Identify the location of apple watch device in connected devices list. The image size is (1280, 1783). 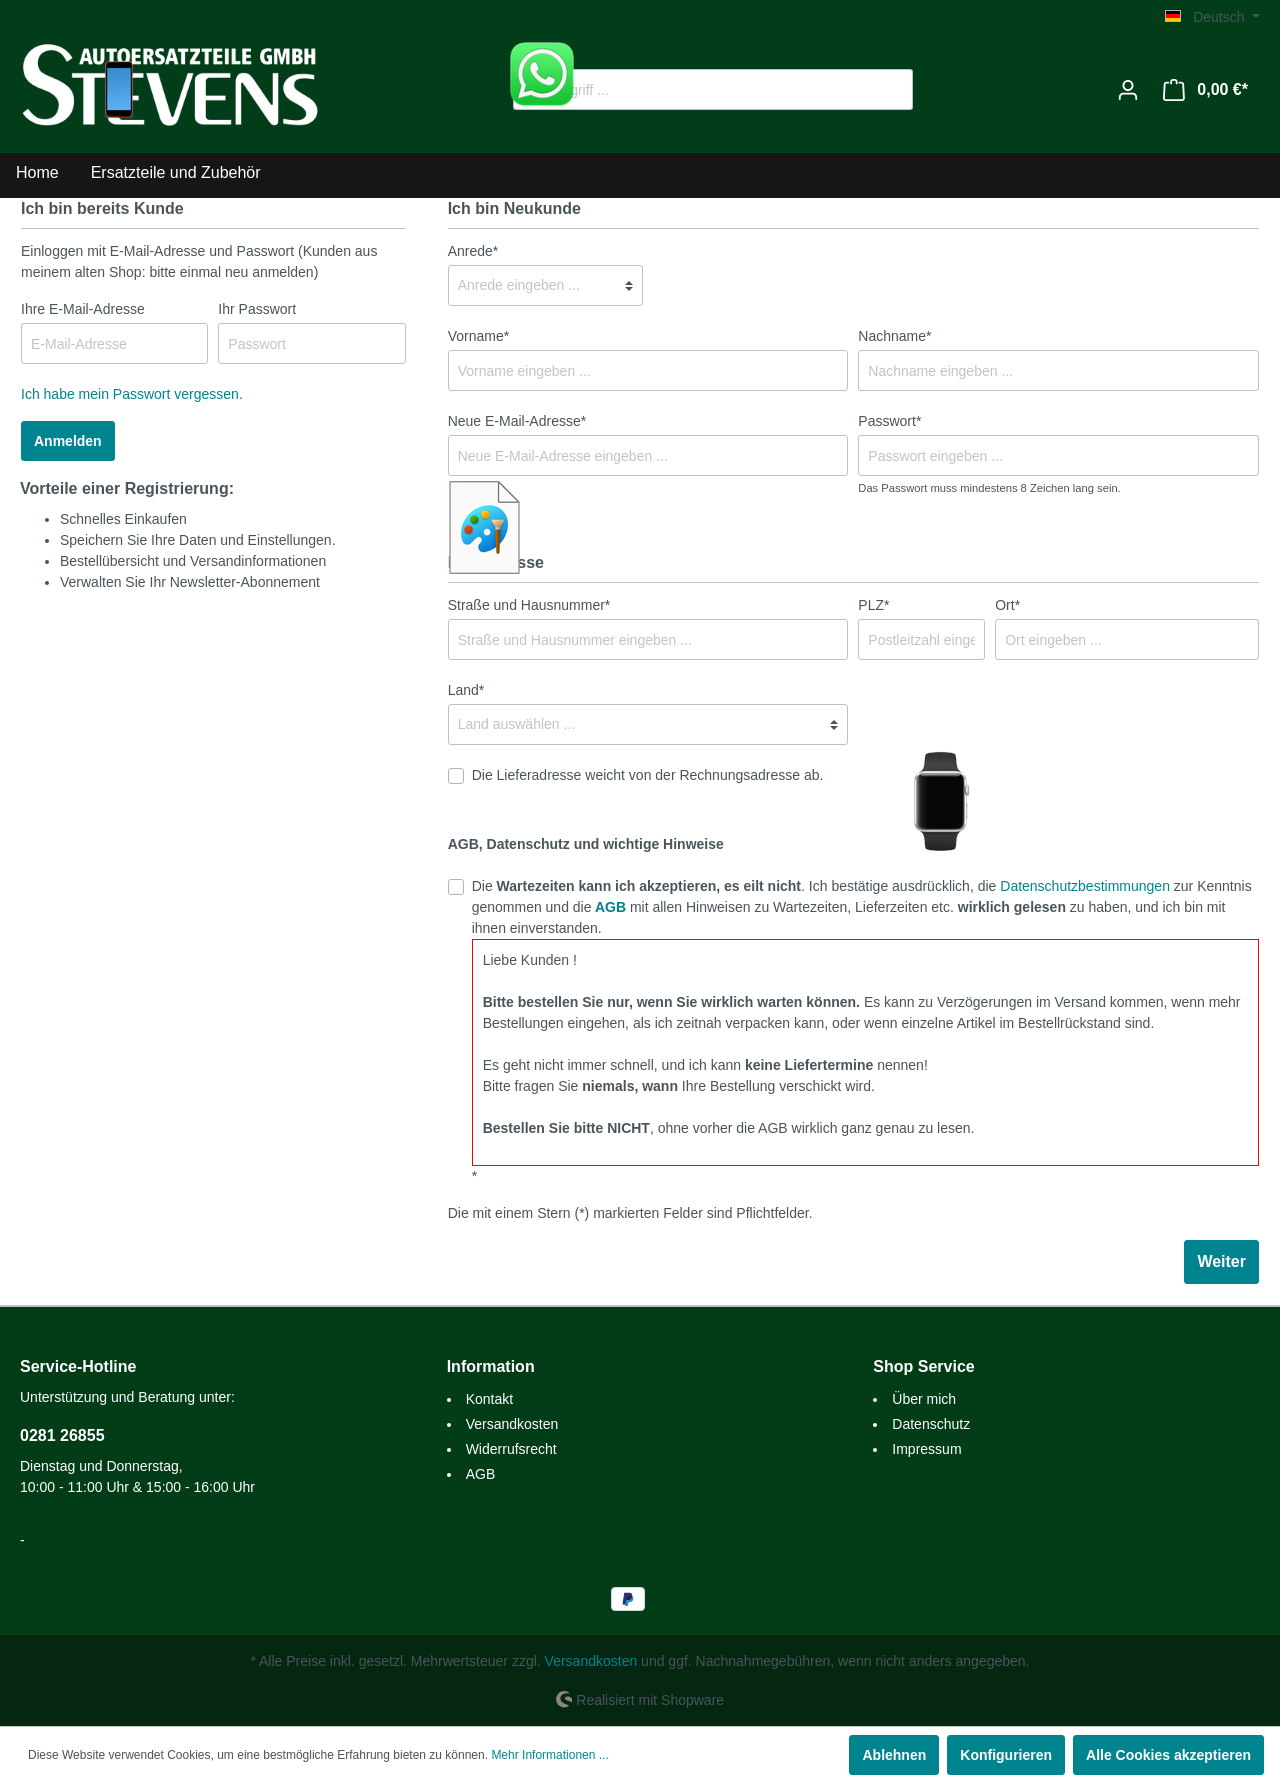
(940, 801).